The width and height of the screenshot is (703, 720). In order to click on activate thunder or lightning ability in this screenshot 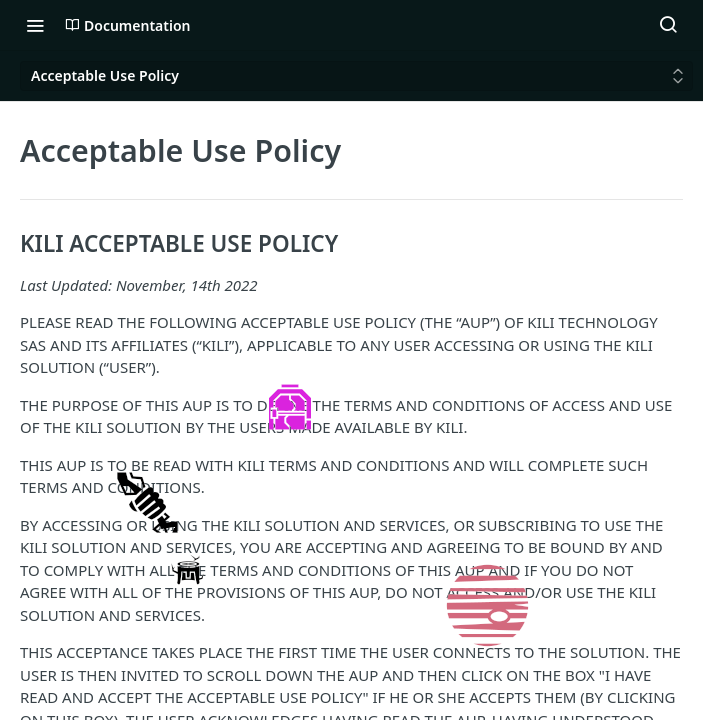, I will do `click(147, 502)`.